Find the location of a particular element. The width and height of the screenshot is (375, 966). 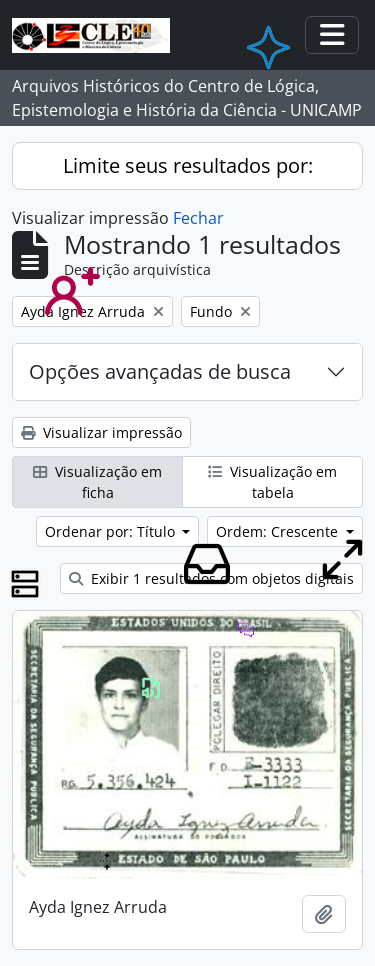

view your inbox is located at coordinates (207, 564).